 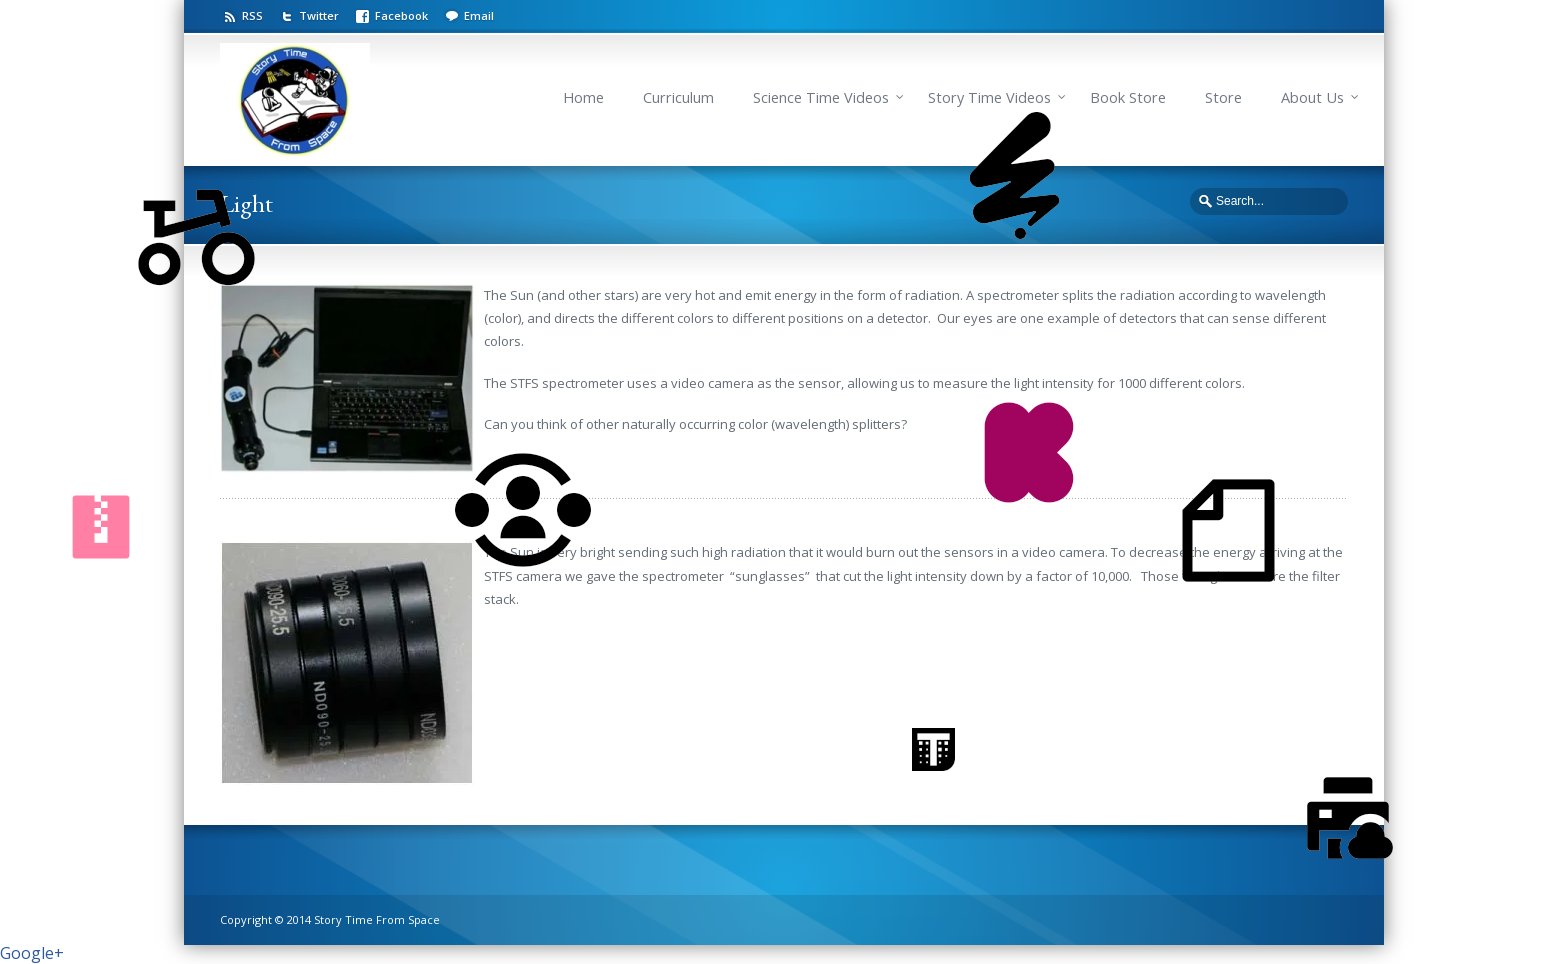 What do you see at coordinates (196, 237) in the screenshot?
I see `access bike rental or sharing services` at bounding box center [196, 237].